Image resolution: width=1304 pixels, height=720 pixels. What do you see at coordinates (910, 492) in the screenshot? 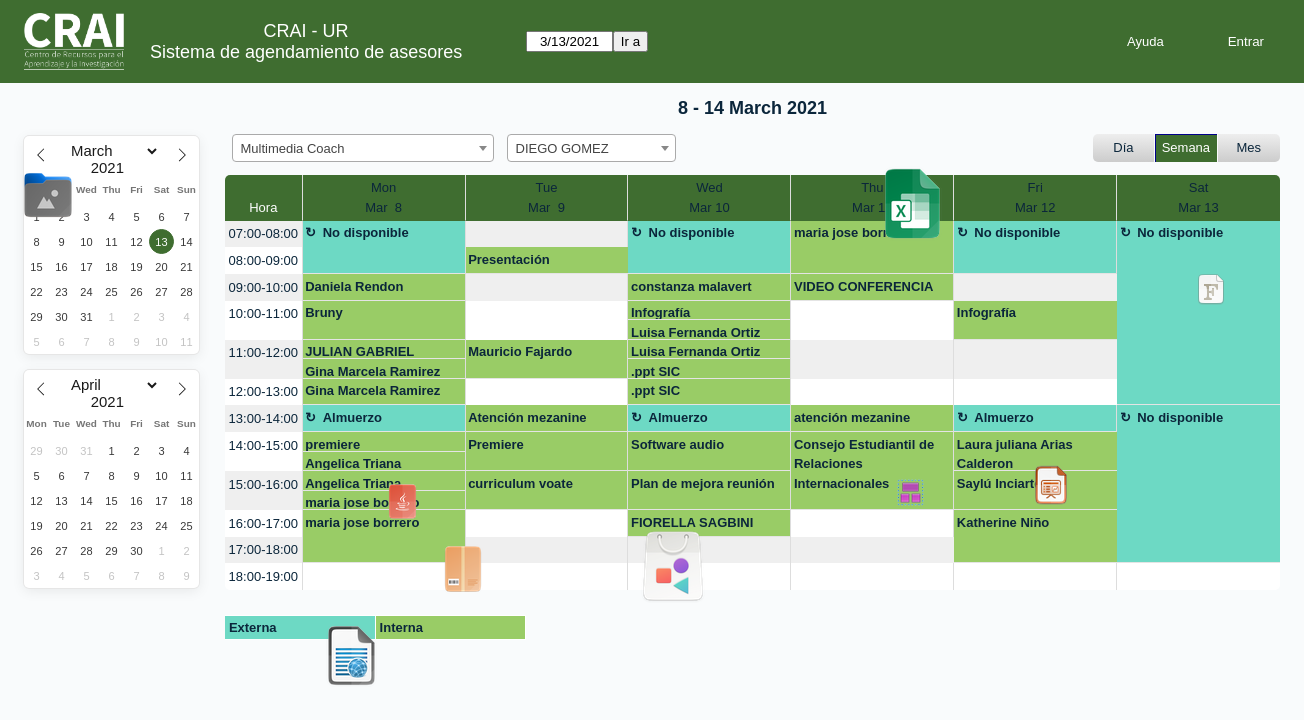
I see `select all items in the current view` at bounding box center [910, 492].